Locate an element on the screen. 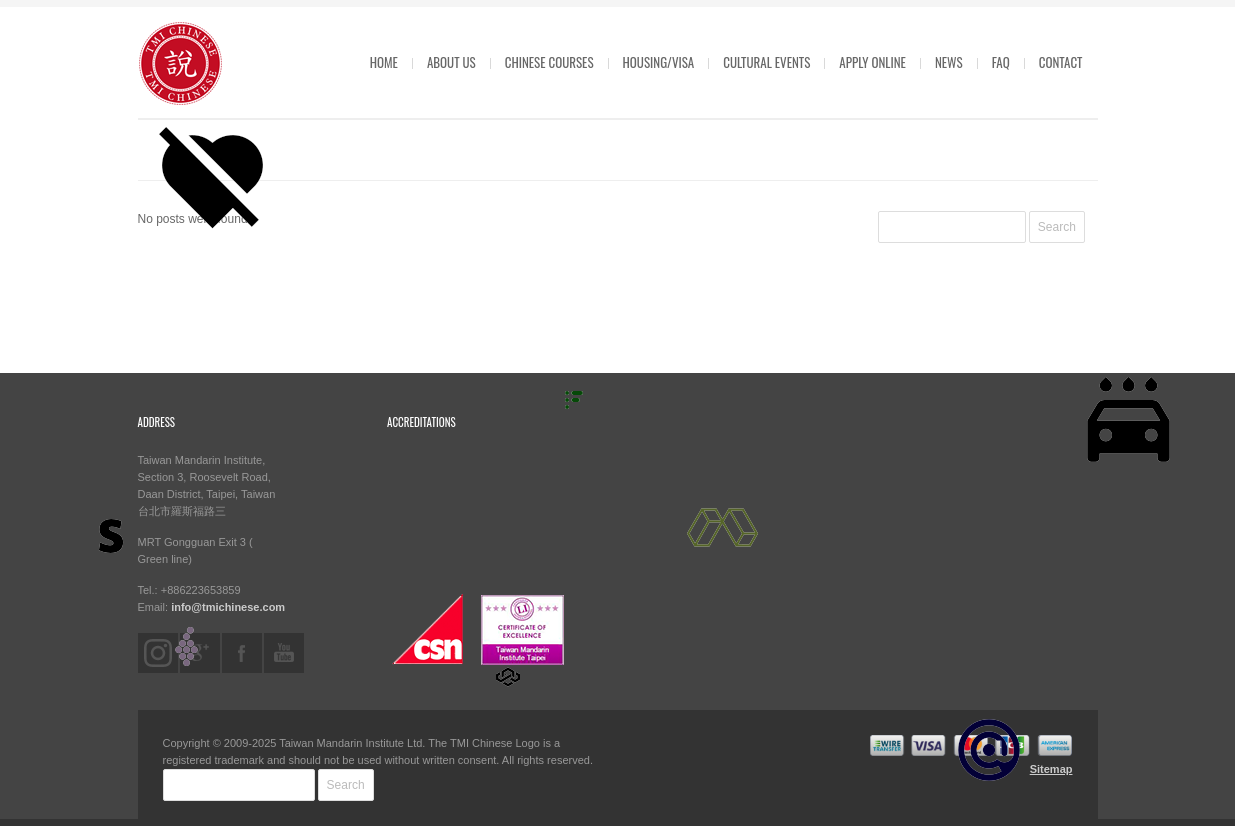 This screenshot has height=826, width=1235. dislike or remove from favorites is located at coordinates (212, 180).